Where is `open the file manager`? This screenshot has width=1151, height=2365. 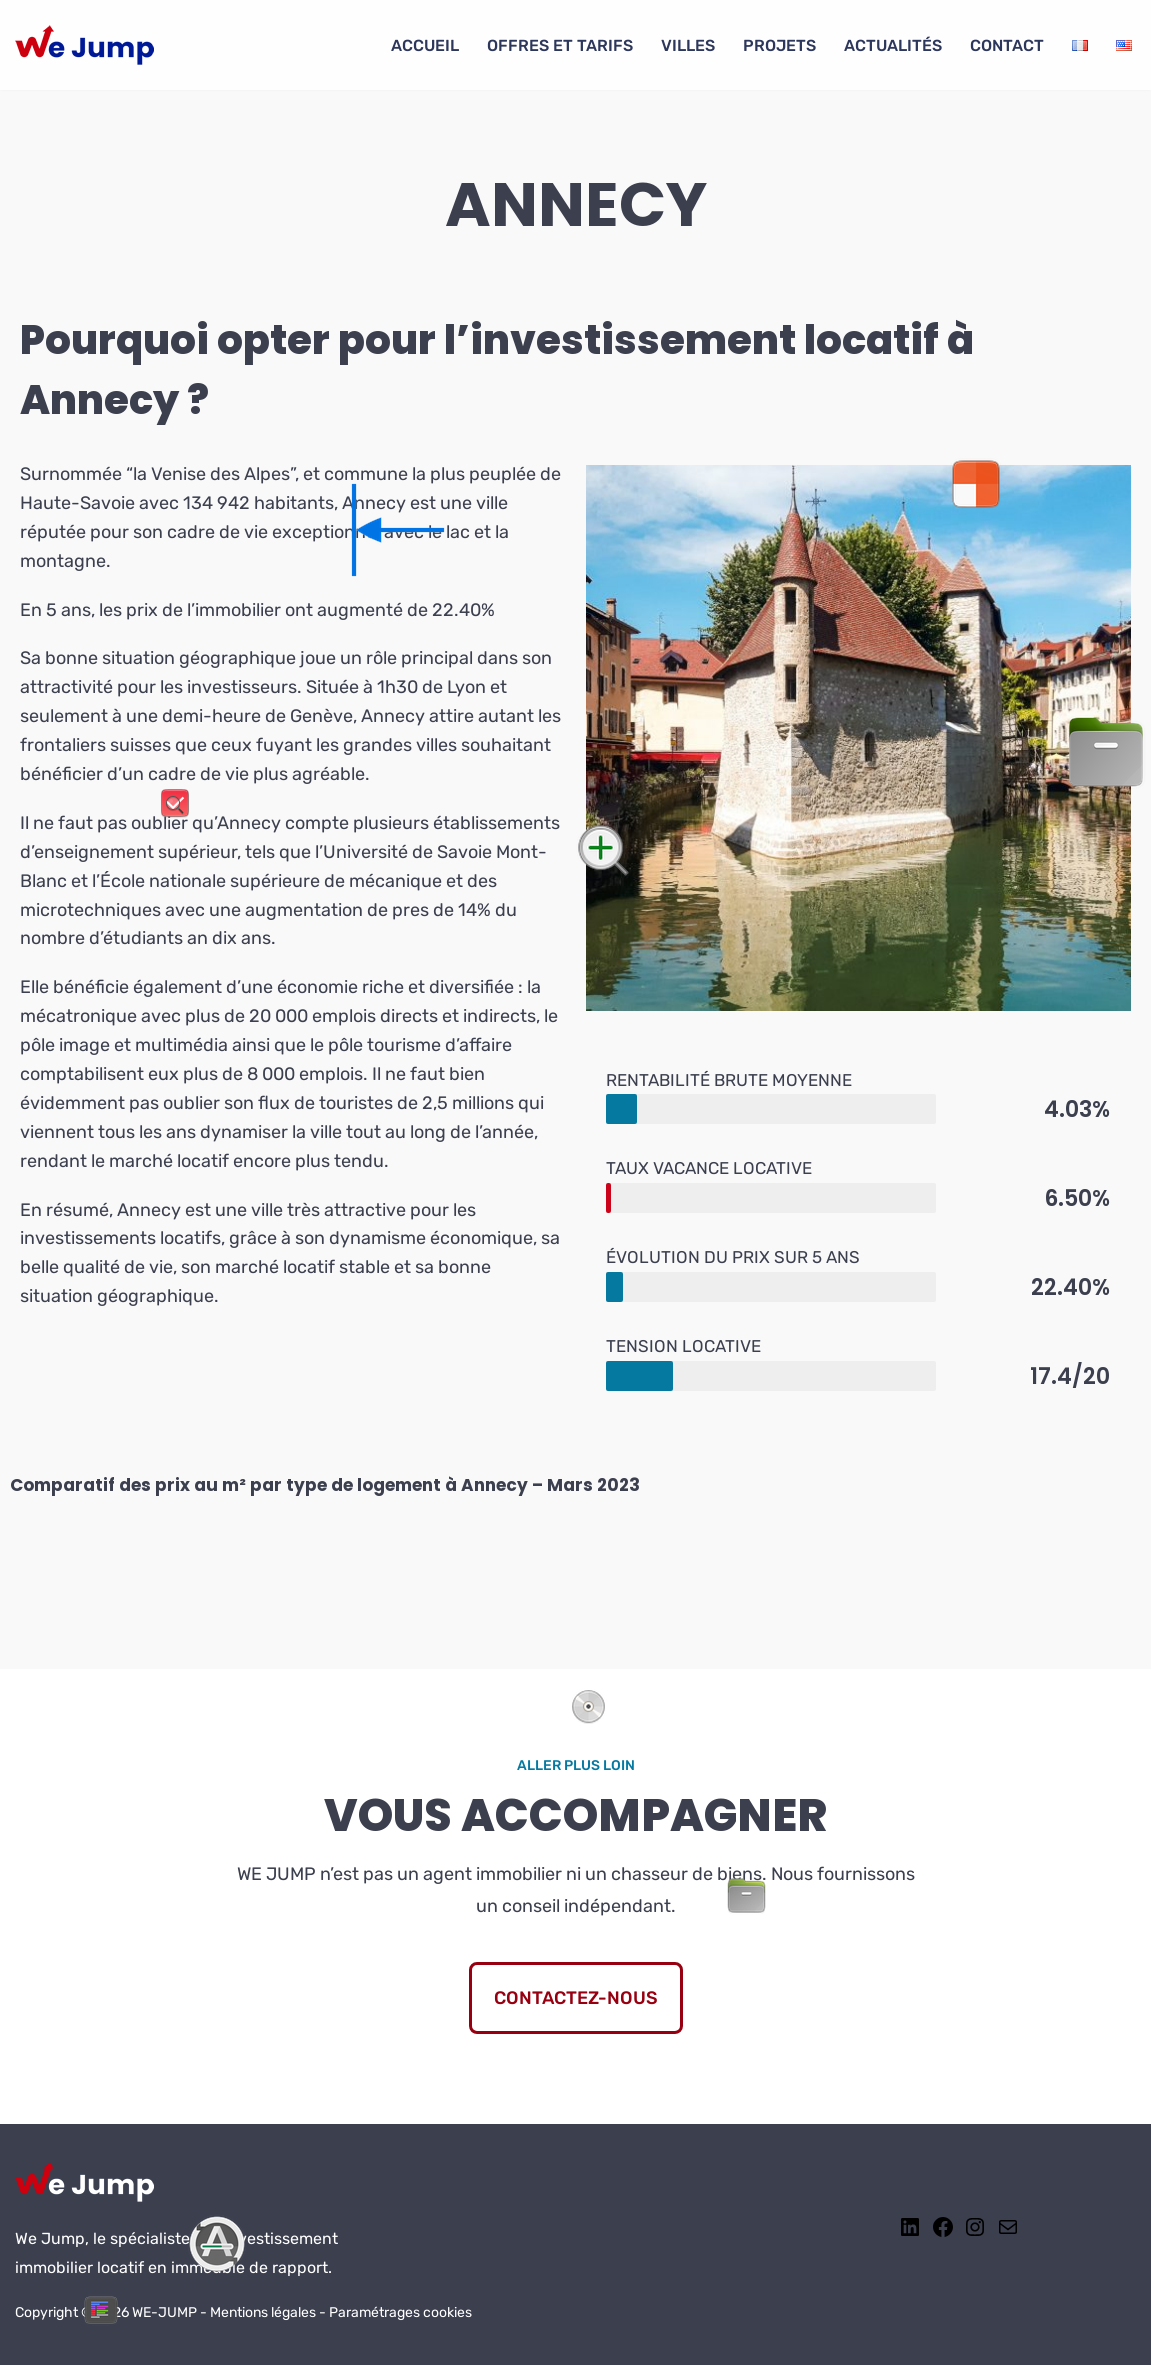
open the file manager is located at coordinates (746, 1895).